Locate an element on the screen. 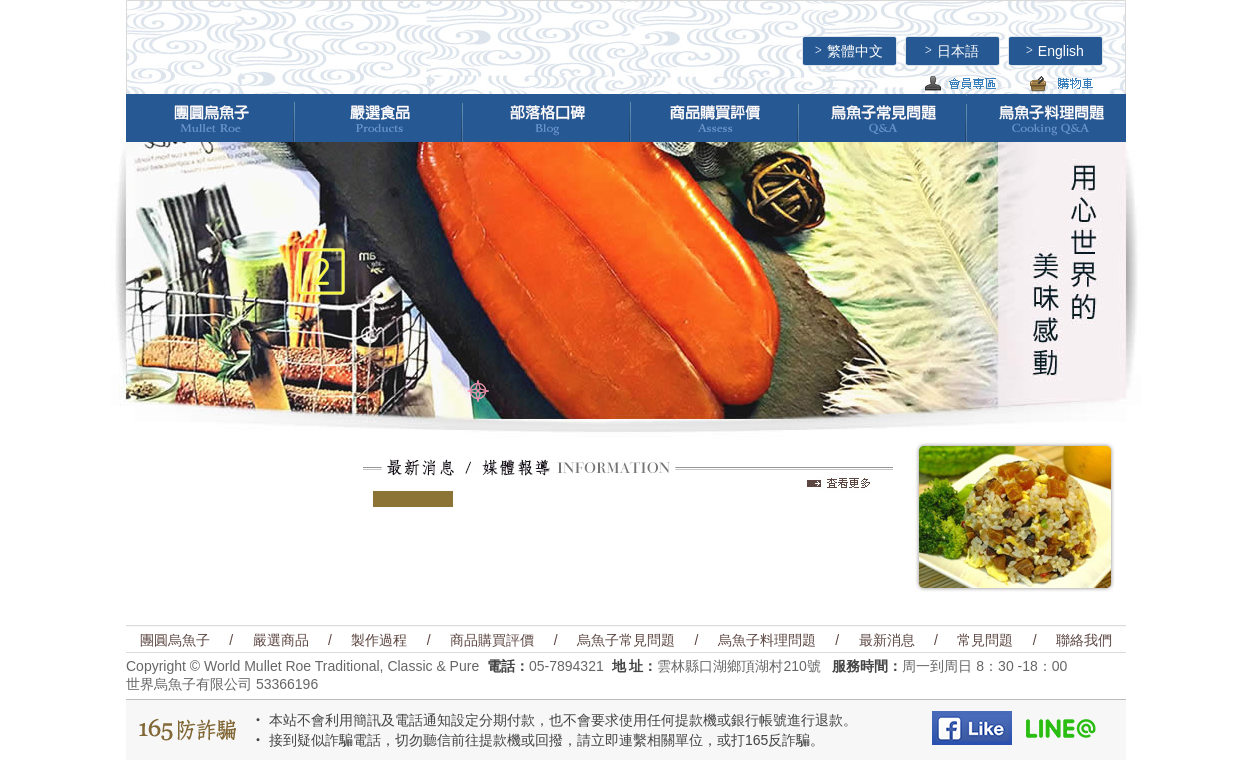 This screenshot has width=1252, height=760. access navigation or orientation tools is located at coordinates (478, 391).